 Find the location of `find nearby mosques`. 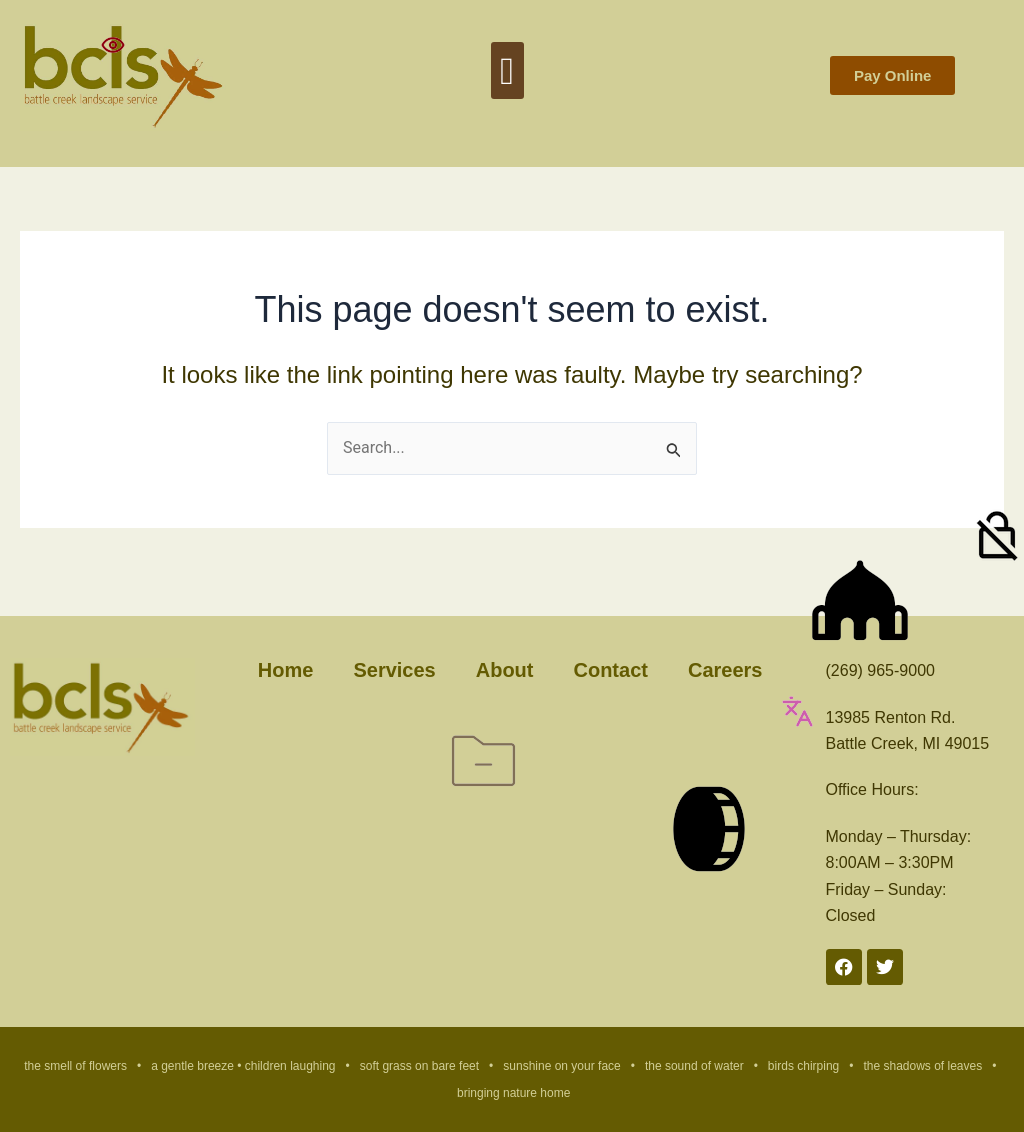

find nearby mosques is located at coordinates (860, 605).